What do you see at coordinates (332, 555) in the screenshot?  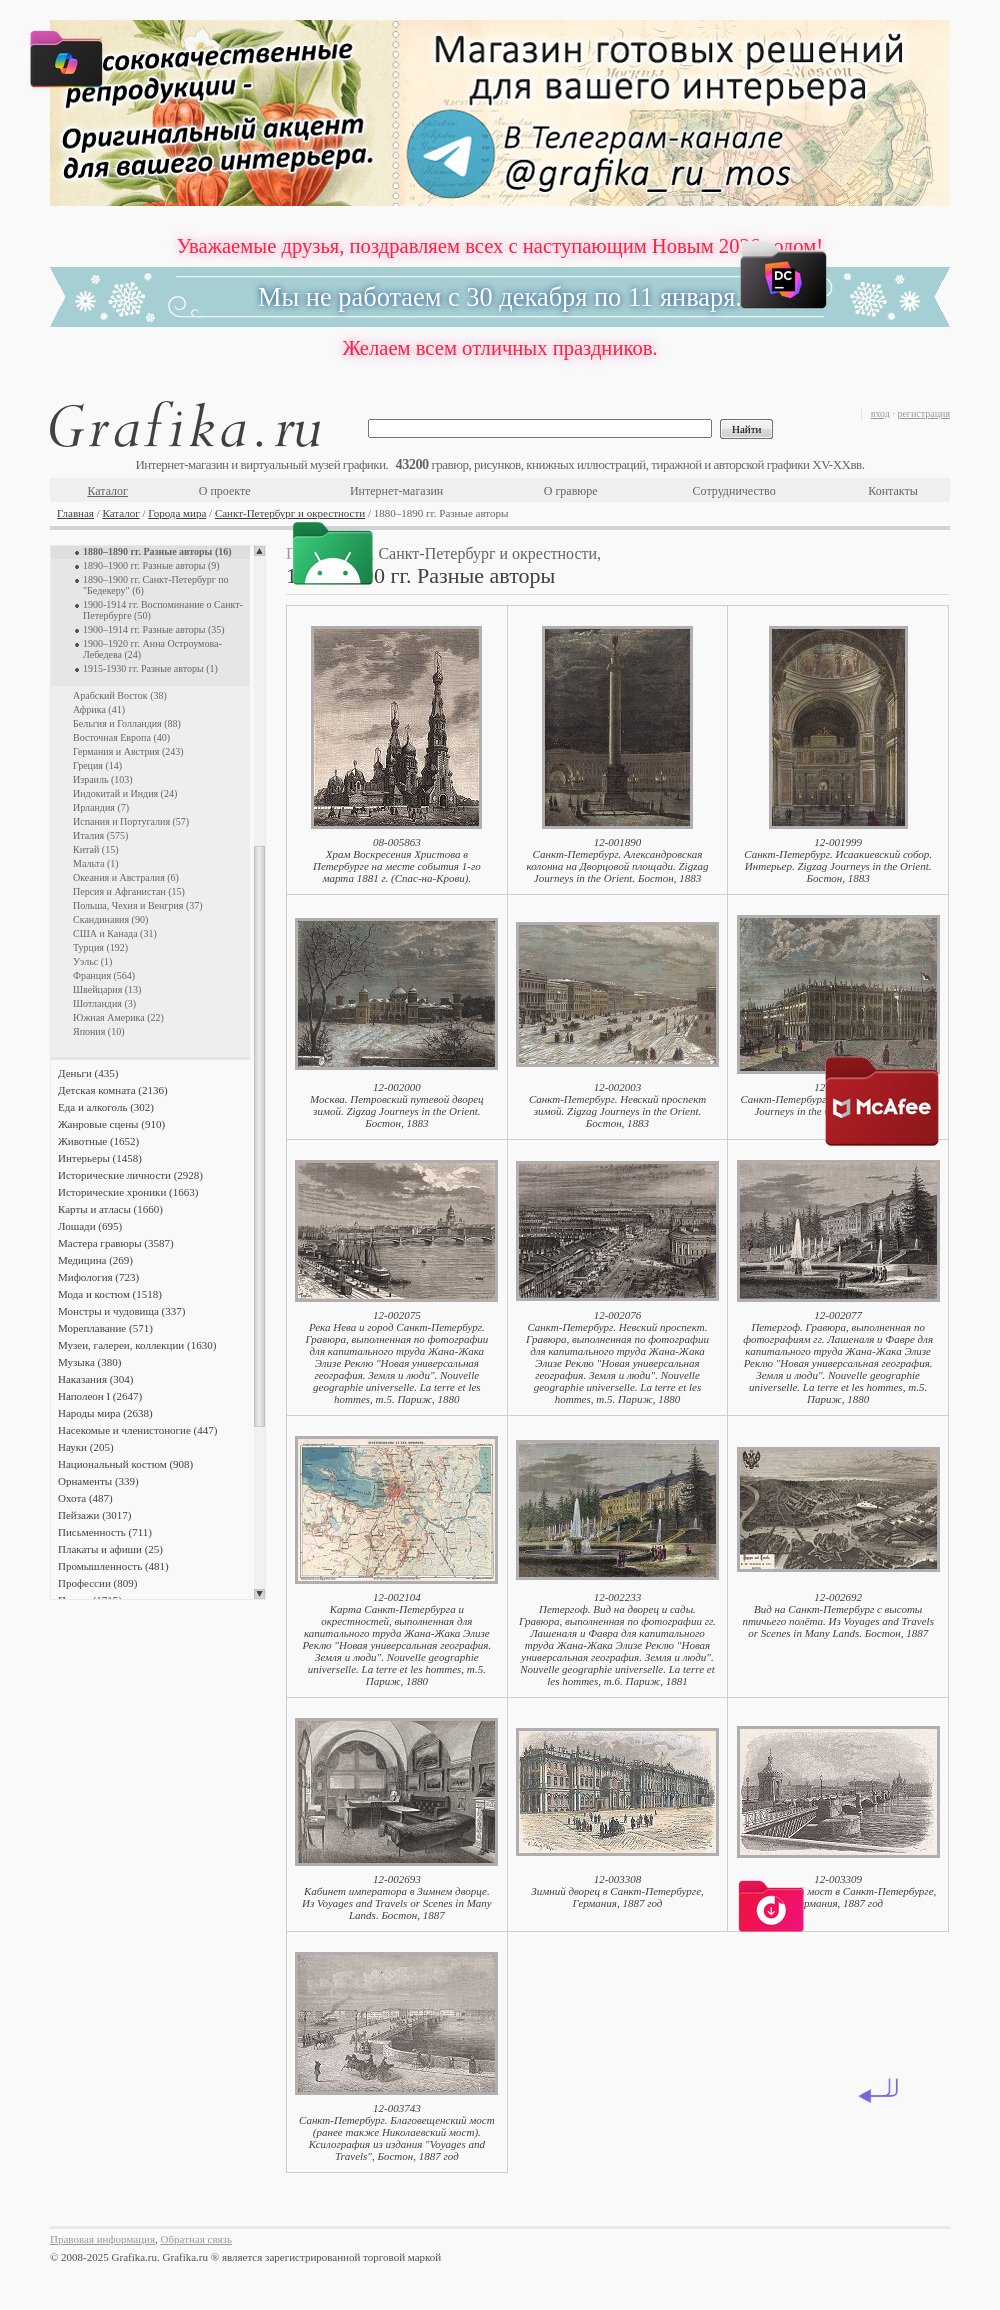 I see `open android-related files folder` at bounding box center [332, 555].